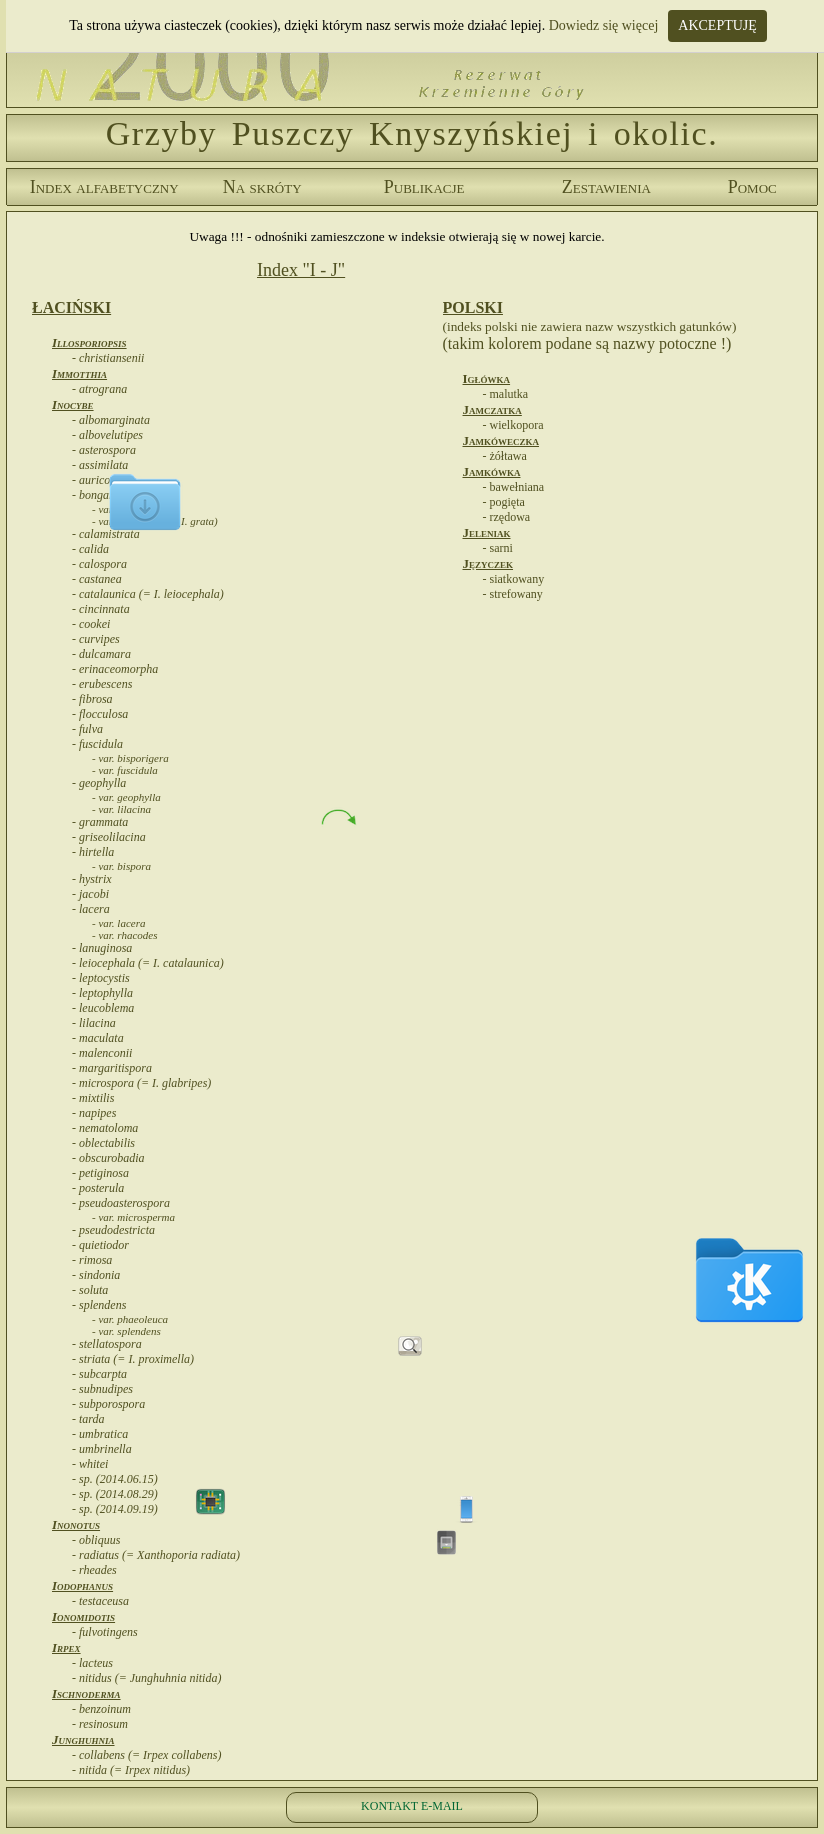  Describe the element at coordinates (446, 1542) in the screenshot. I see `nintendo ds game rom file` at that location.